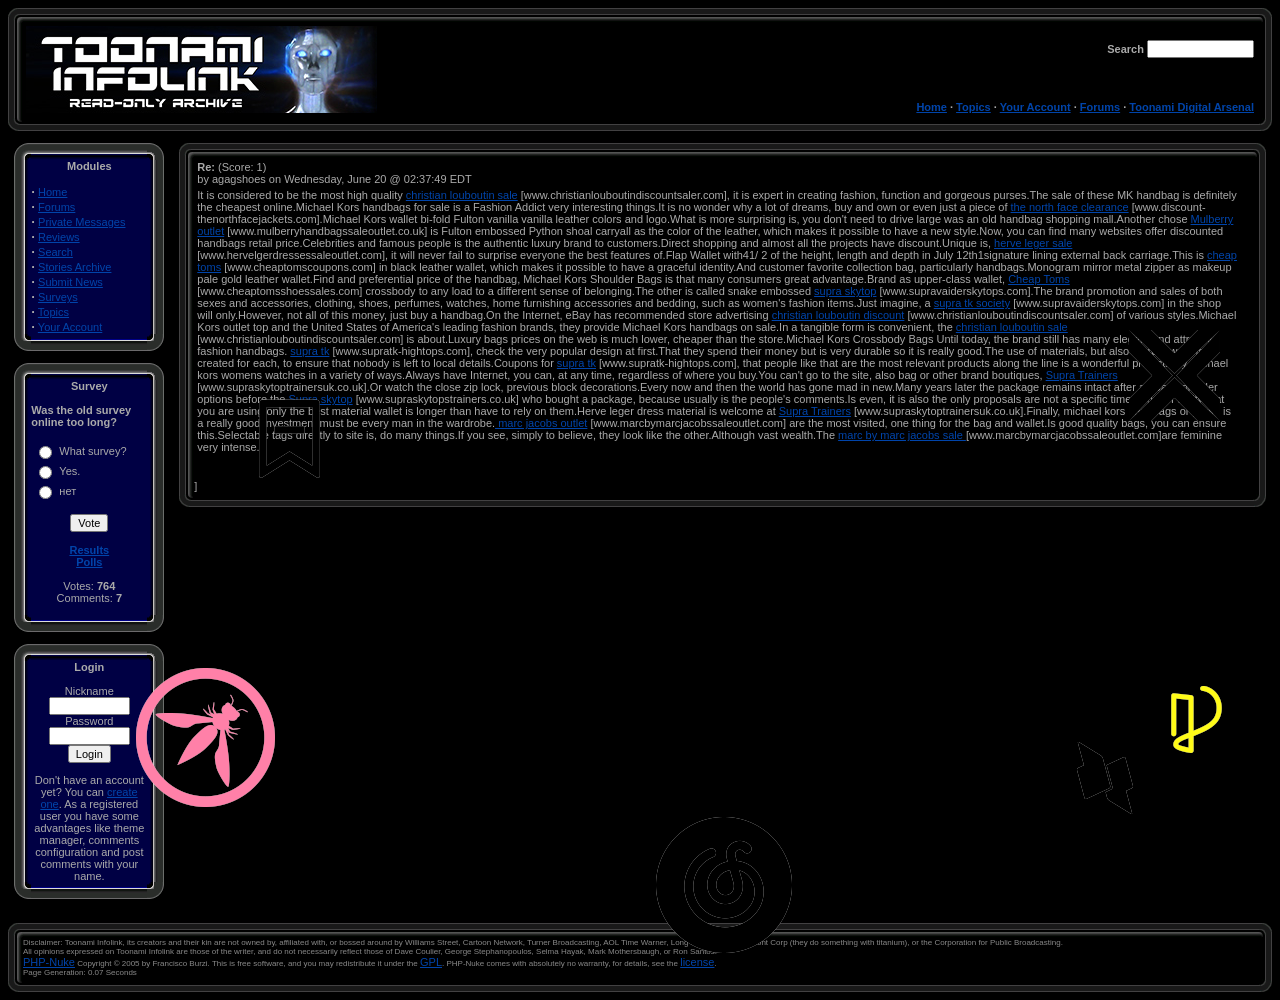  I want to click on visit dblp computer science bibliography, so click(1105, 778).